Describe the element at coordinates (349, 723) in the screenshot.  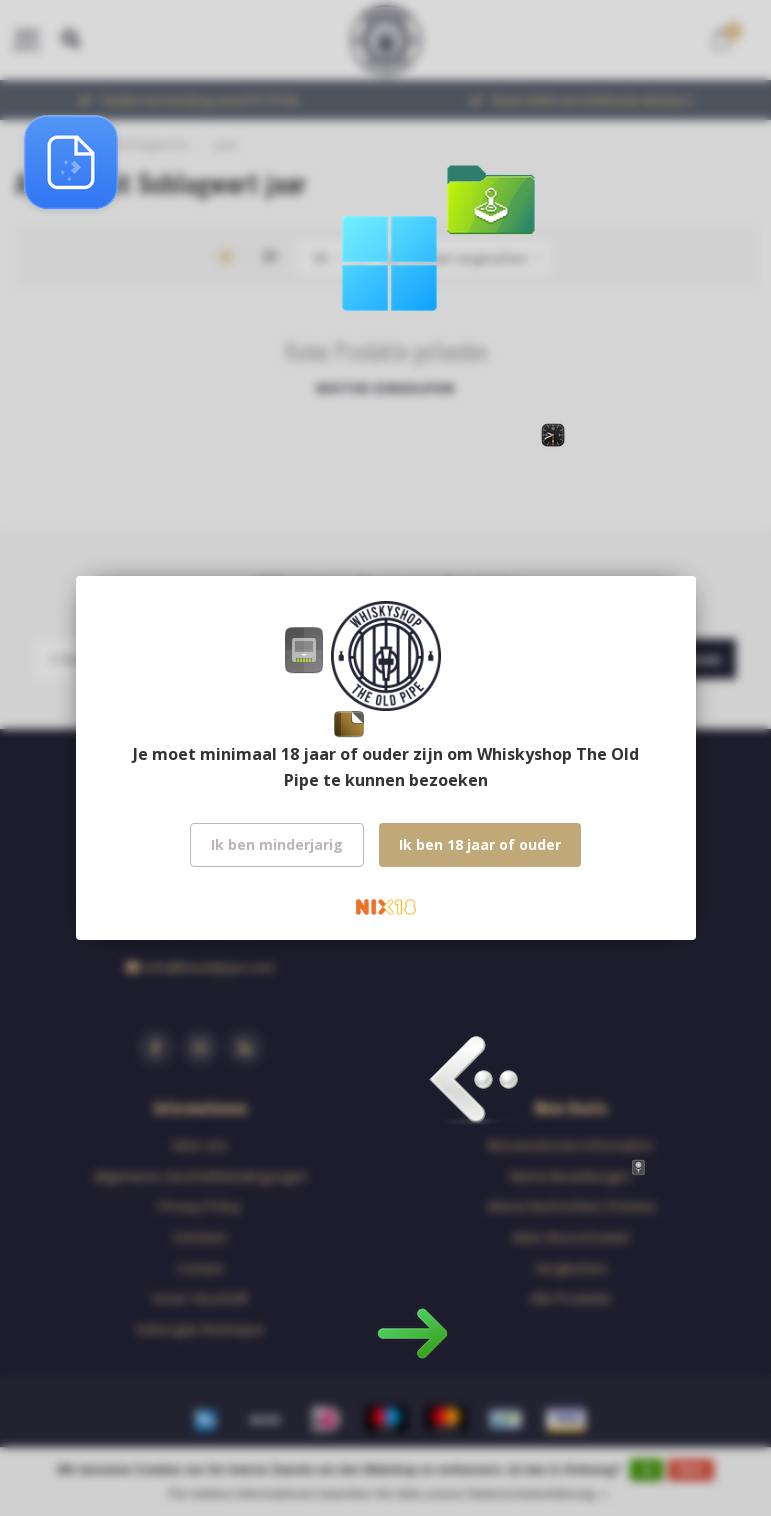
I see `change desktop wallpaper settings` at that location.